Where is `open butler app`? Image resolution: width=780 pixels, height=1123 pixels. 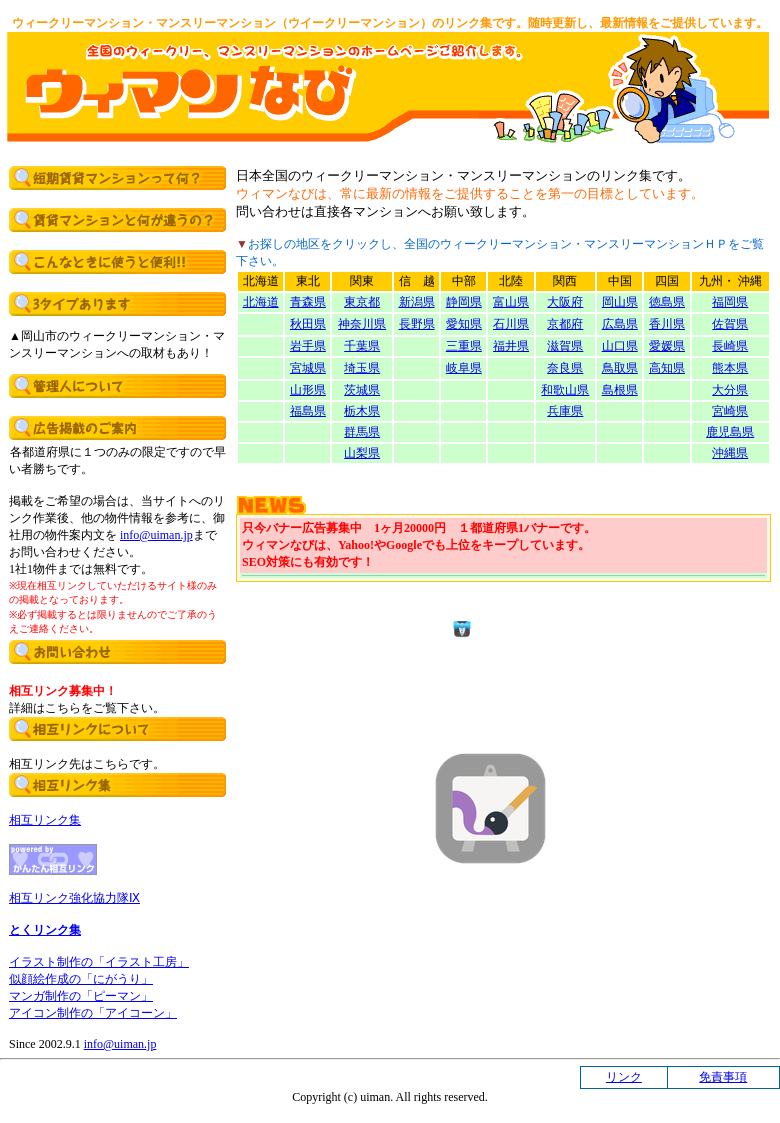
open butler app is located at coordinates (462, 629).